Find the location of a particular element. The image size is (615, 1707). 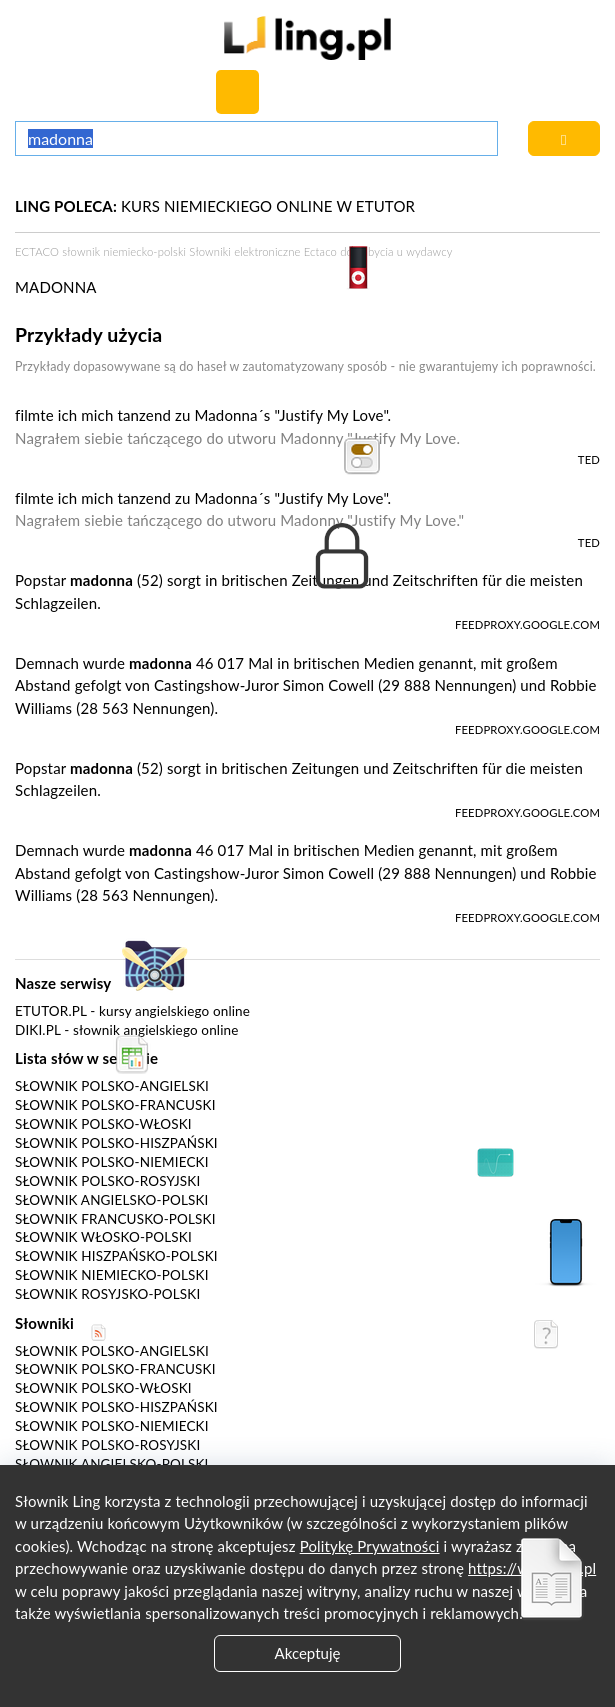

a mobipocket ebook file is located at coordinates (551, 1579).